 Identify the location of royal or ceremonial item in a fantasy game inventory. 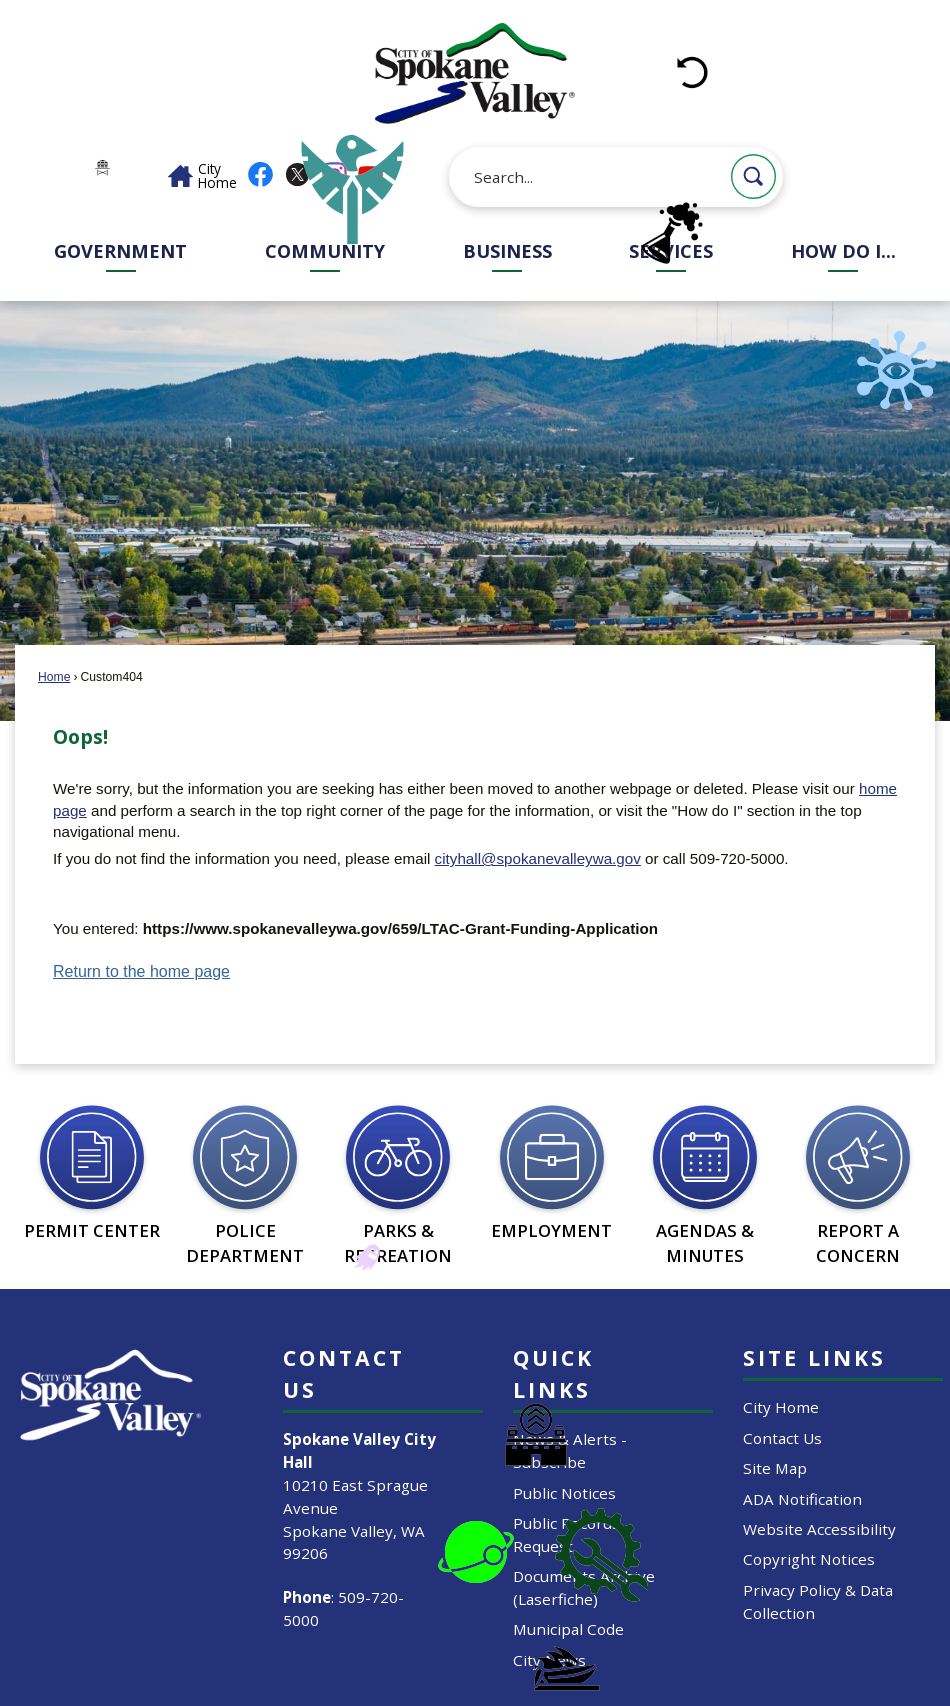
(352, 188).